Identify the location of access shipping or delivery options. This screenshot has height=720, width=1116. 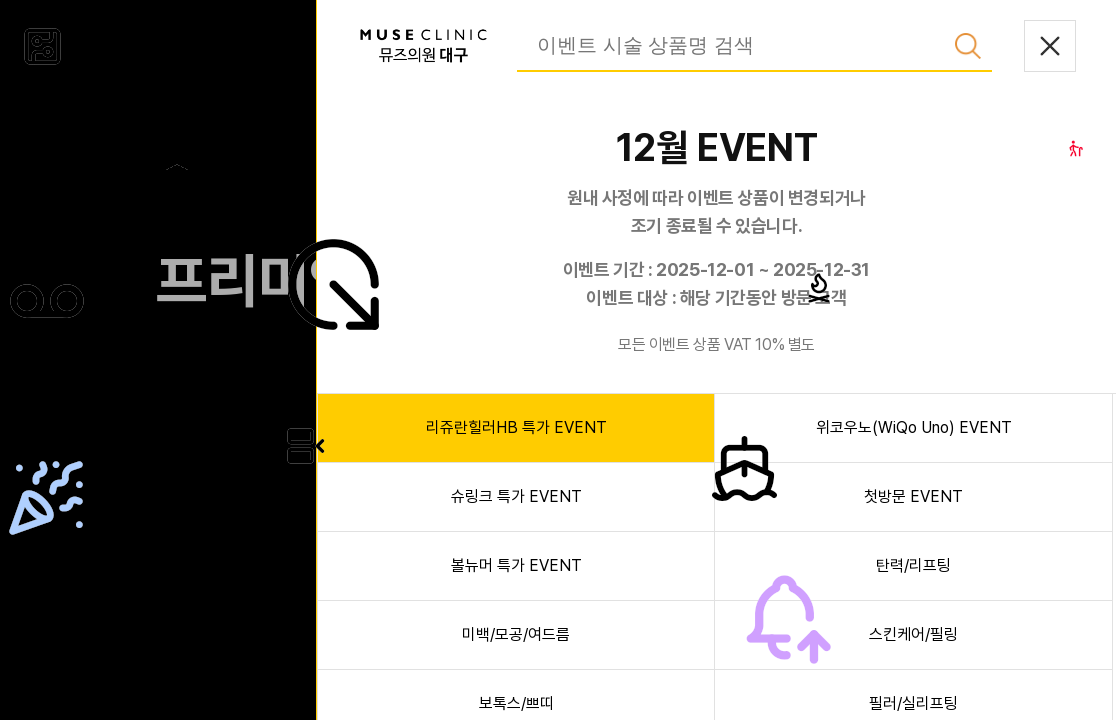
(744, 468).